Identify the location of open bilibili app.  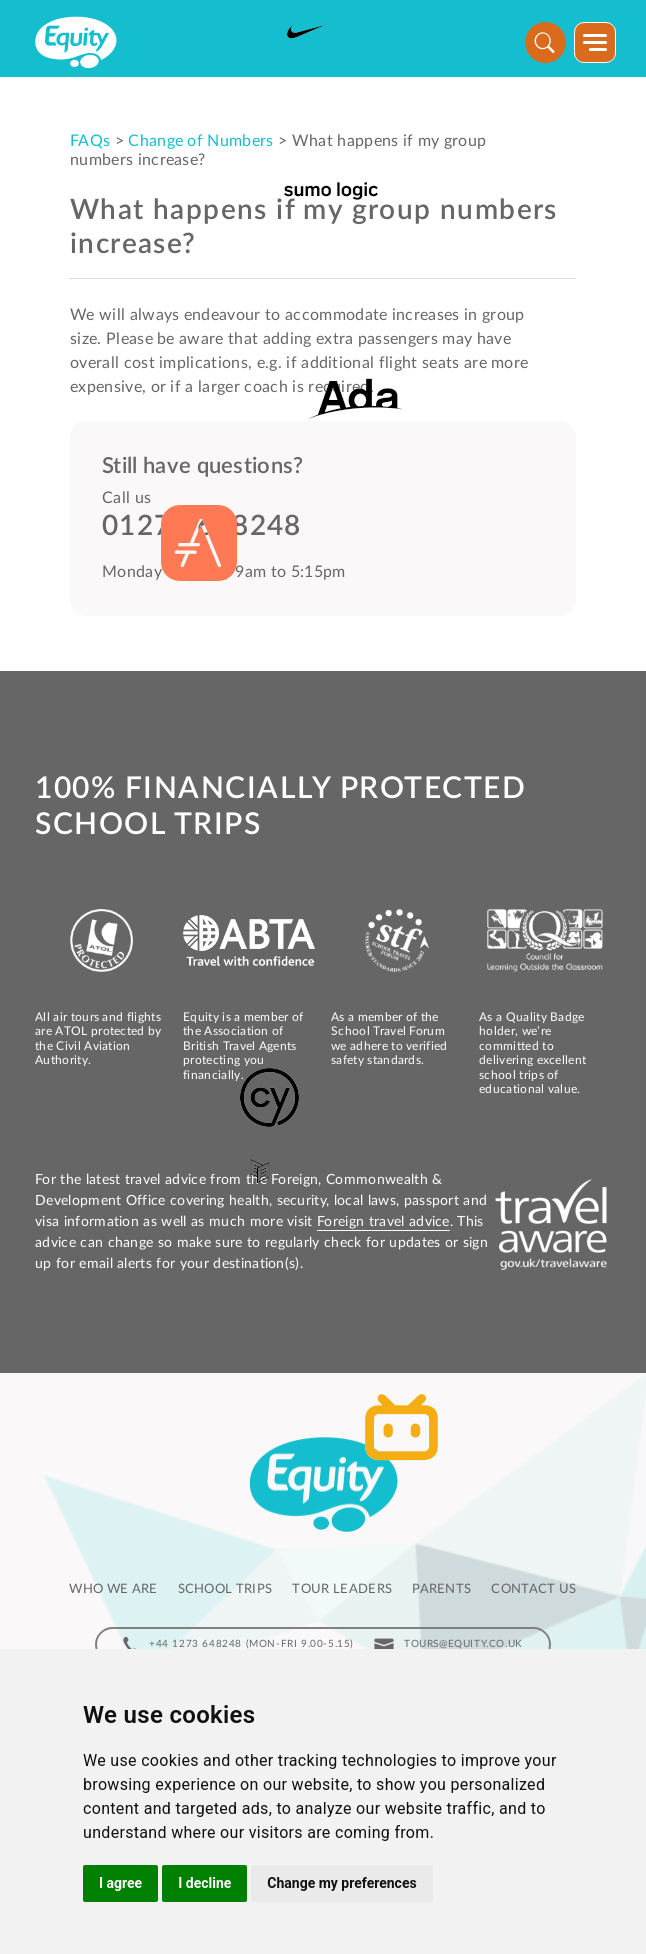
(401, 1430).